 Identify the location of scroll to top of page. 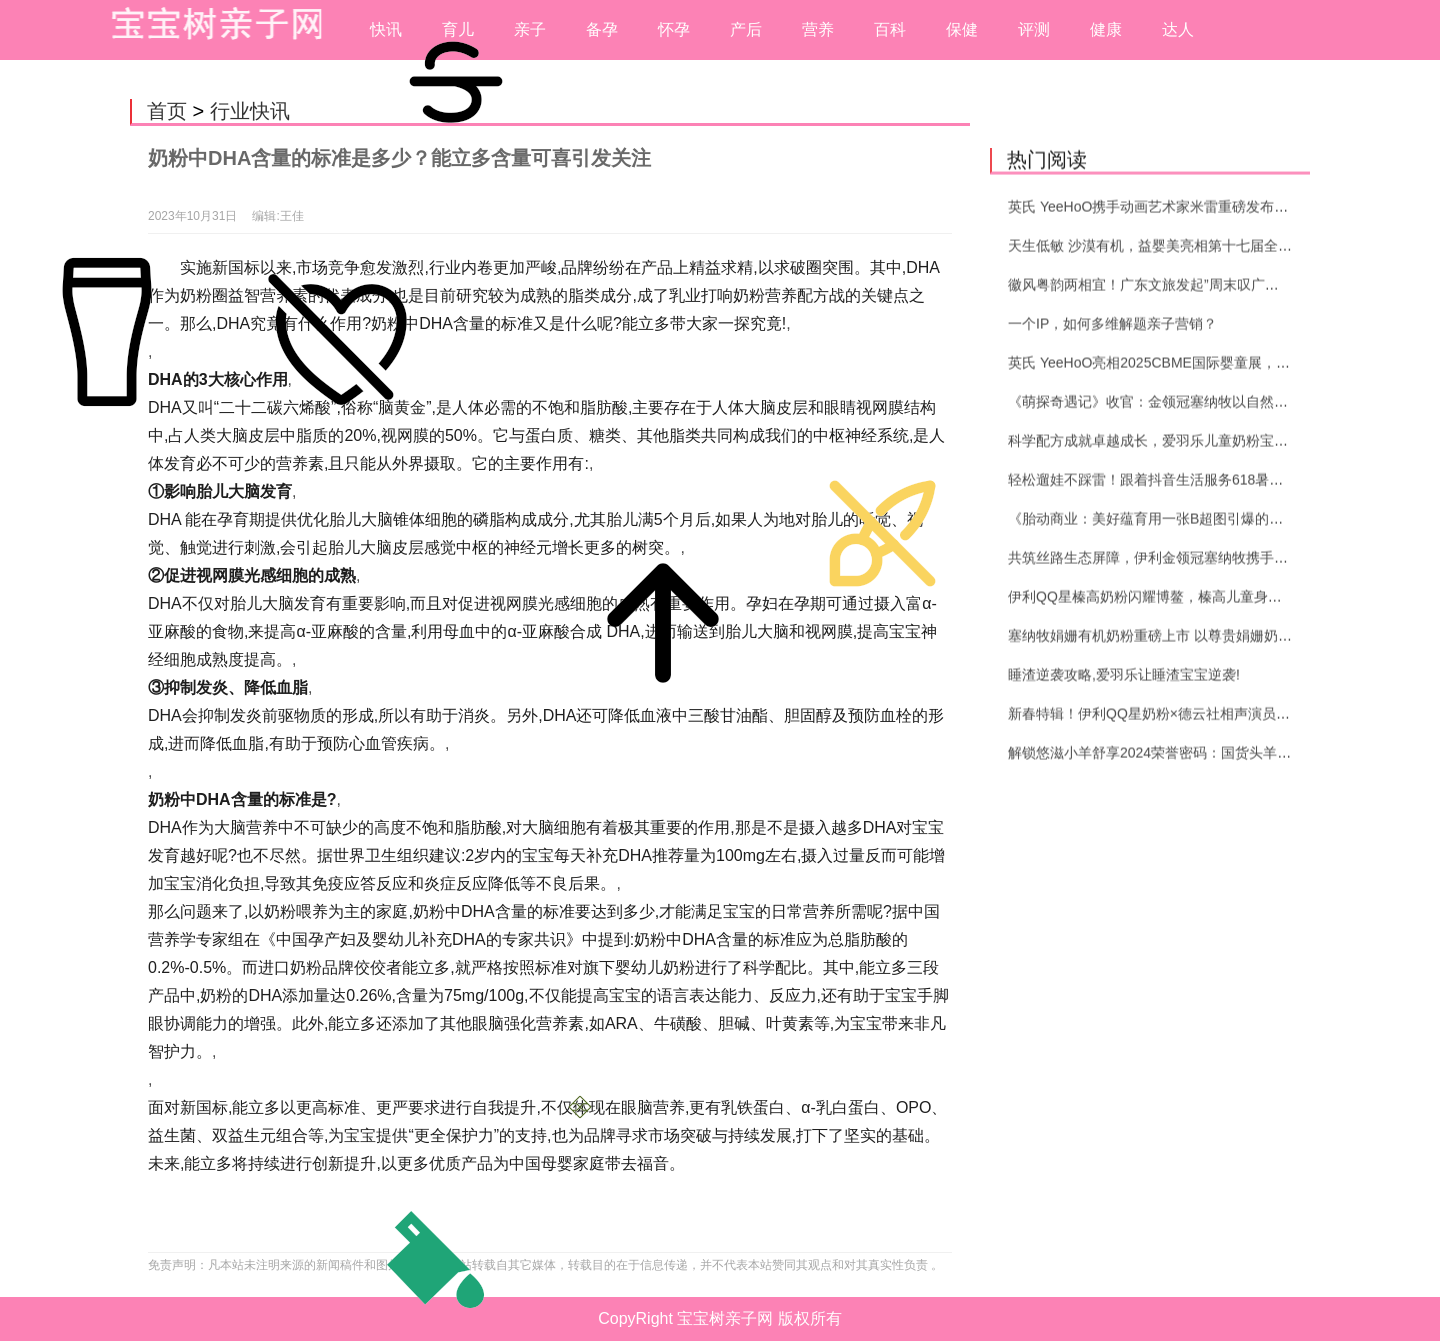
(663, 623).